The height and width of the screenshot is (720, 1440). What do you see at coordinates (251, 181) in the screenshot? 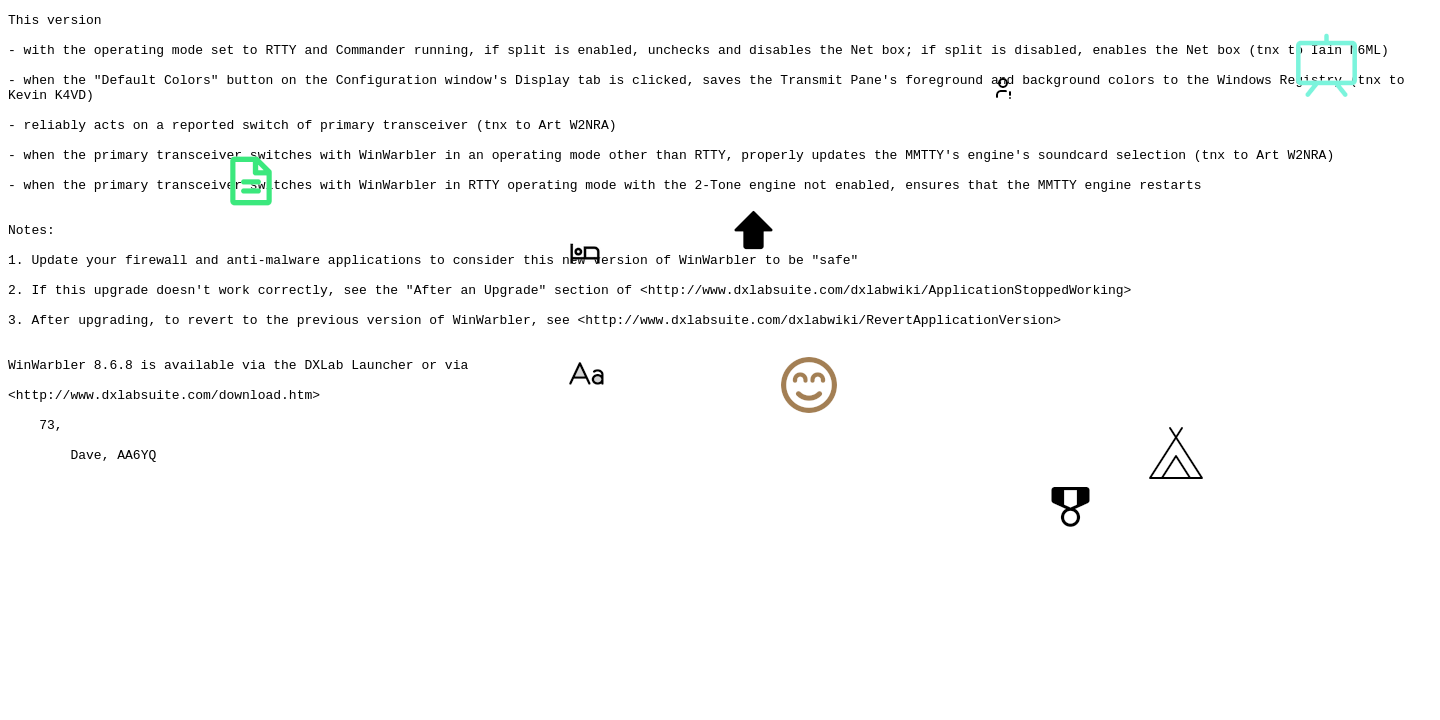
I see `view document or text file` at bounding box center [251, 181].